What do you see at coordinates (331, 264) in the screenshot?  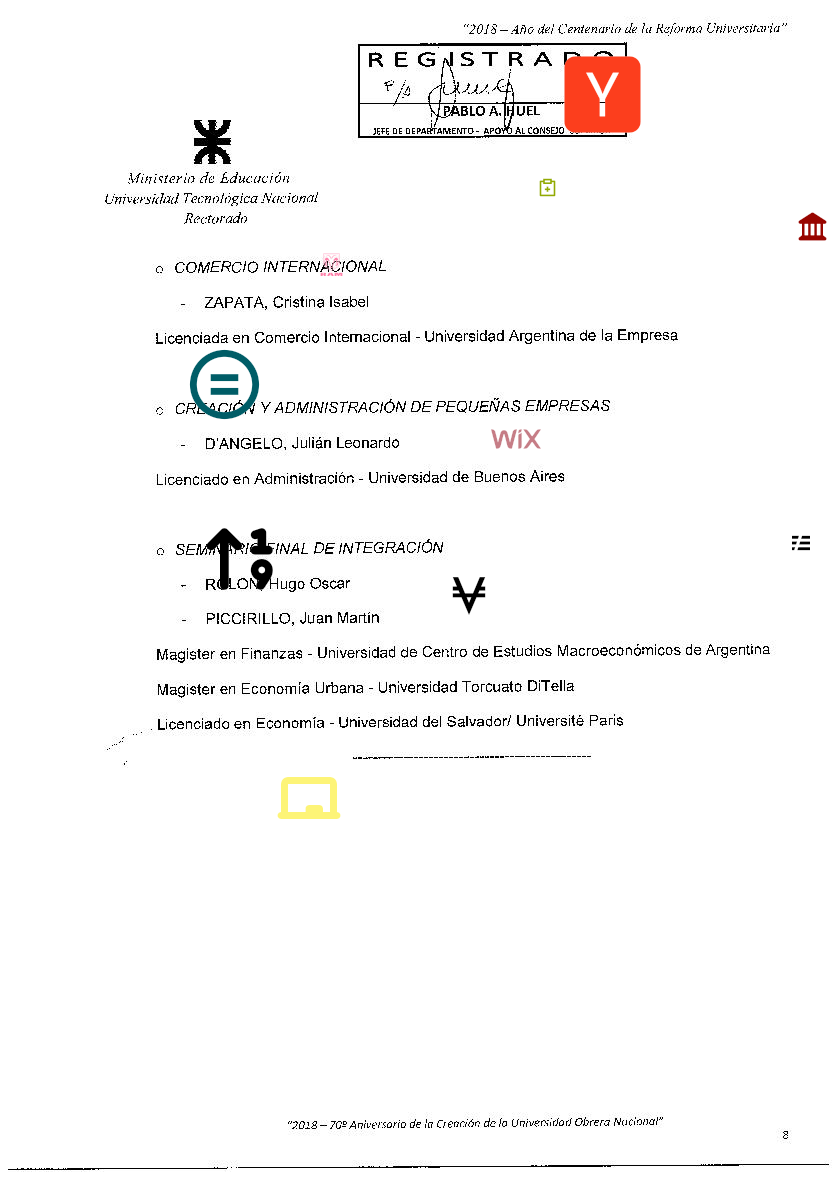 I see `RAM trucks brand logo` at bounding box center [331, 264].